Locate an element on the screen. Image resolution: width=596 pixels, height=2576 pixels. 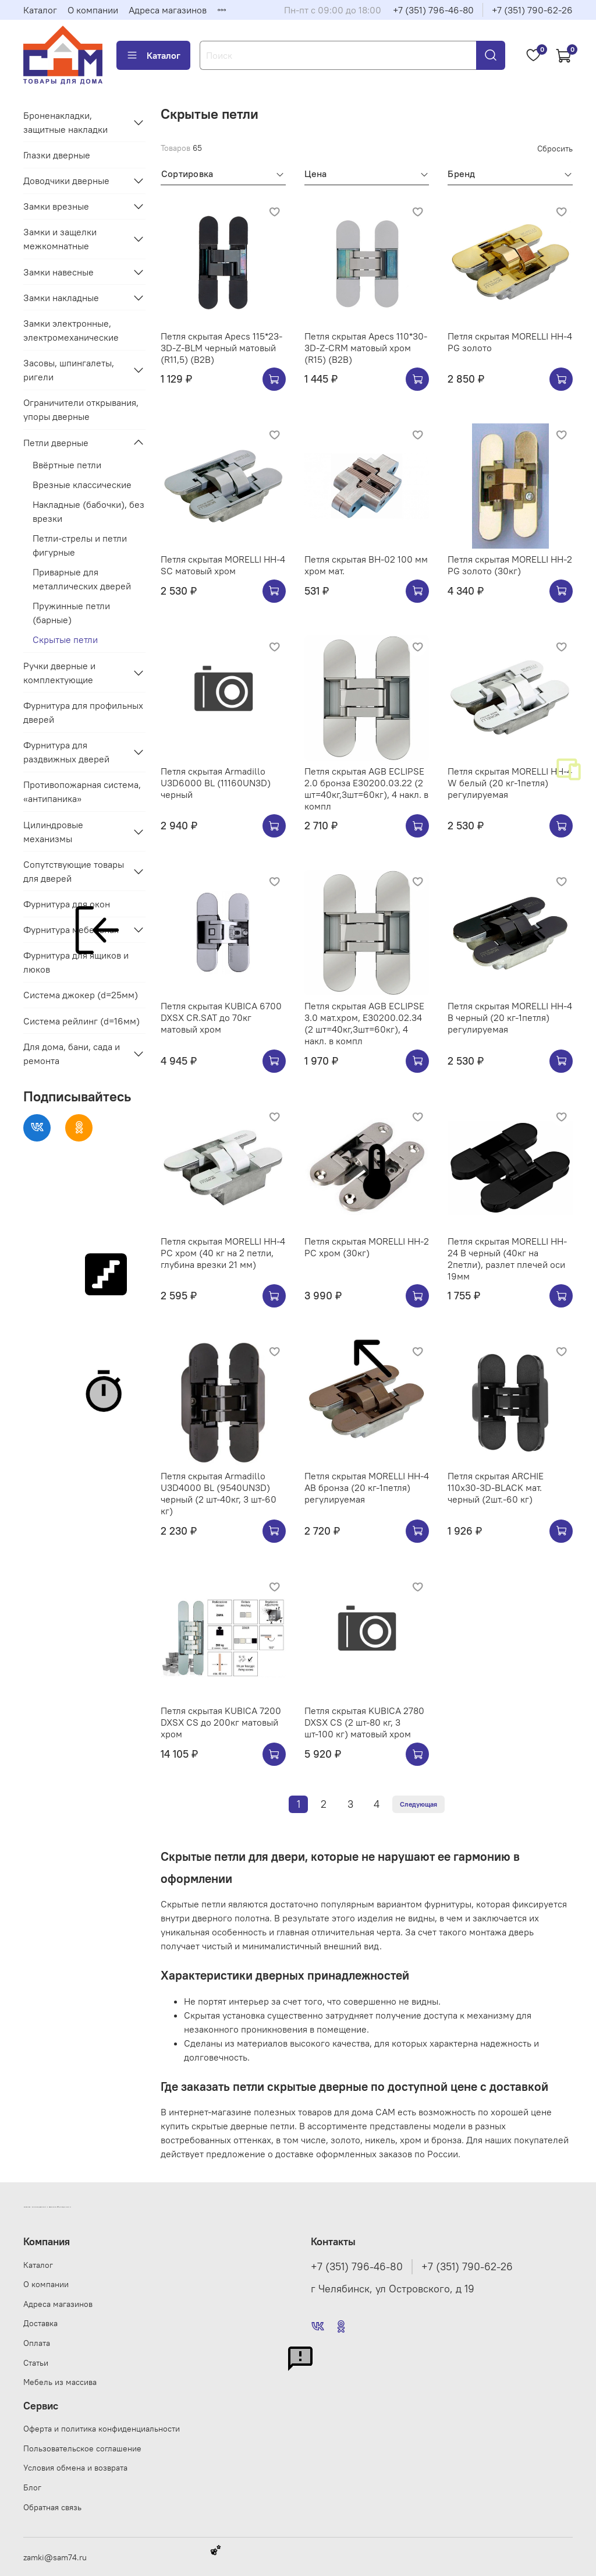
navigate to the northwest direction is located at coordinates (372, 1358).